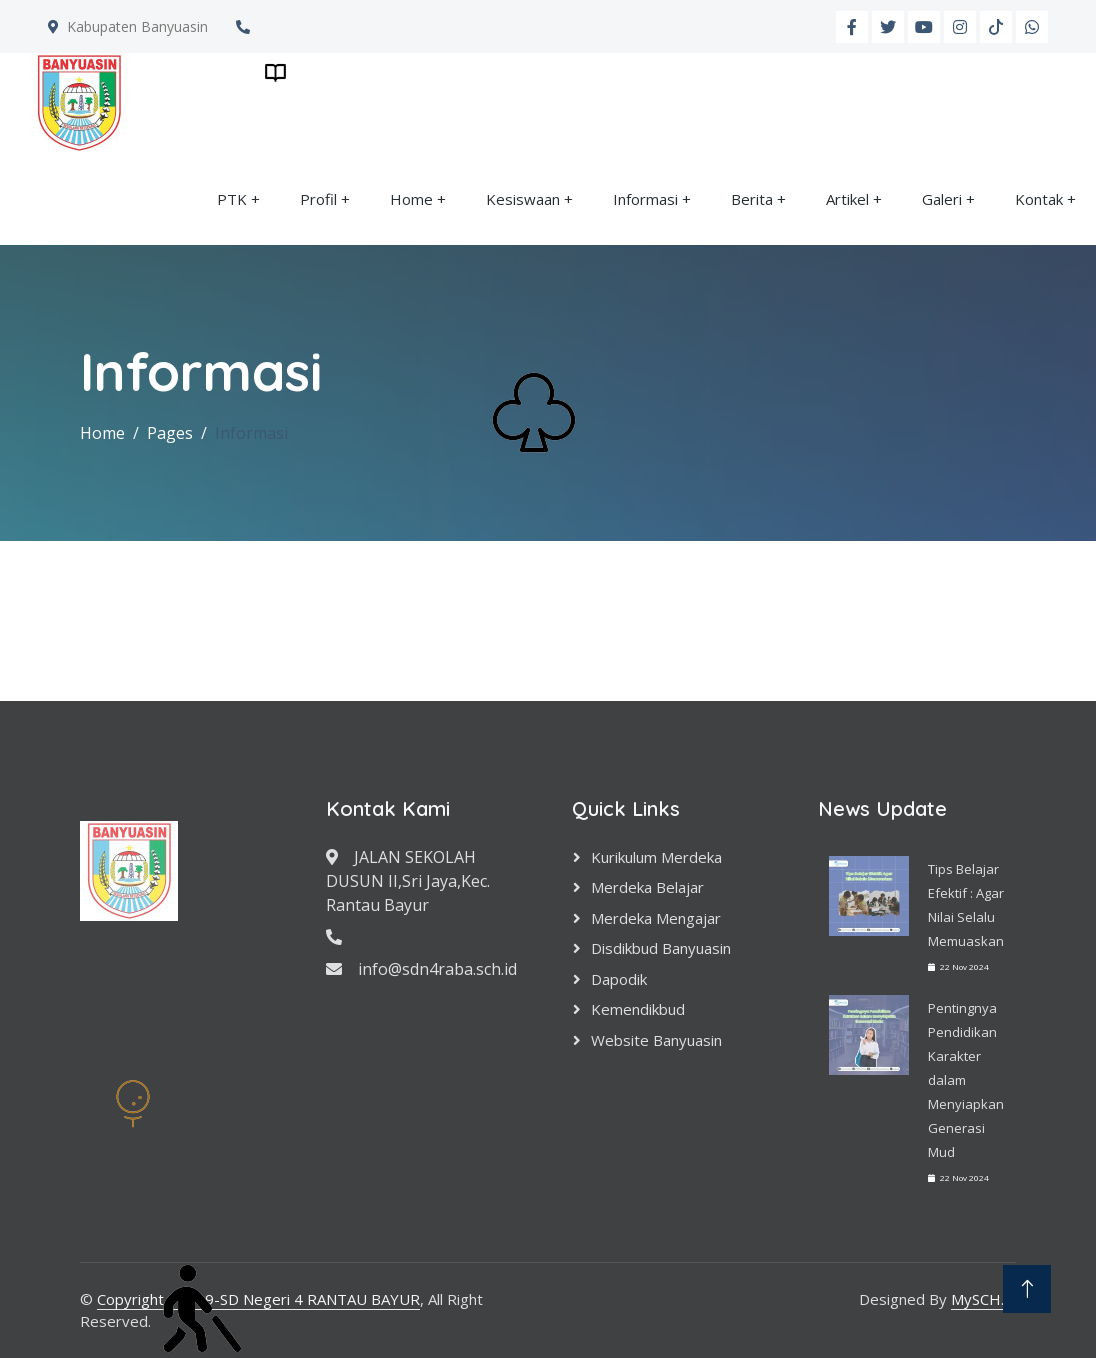 The height and width of the screenshot is (1358, 1096). Describe the element at coordinates (197, 1308) in the screenshot. I see `indicates accessibility features are available` at that location.